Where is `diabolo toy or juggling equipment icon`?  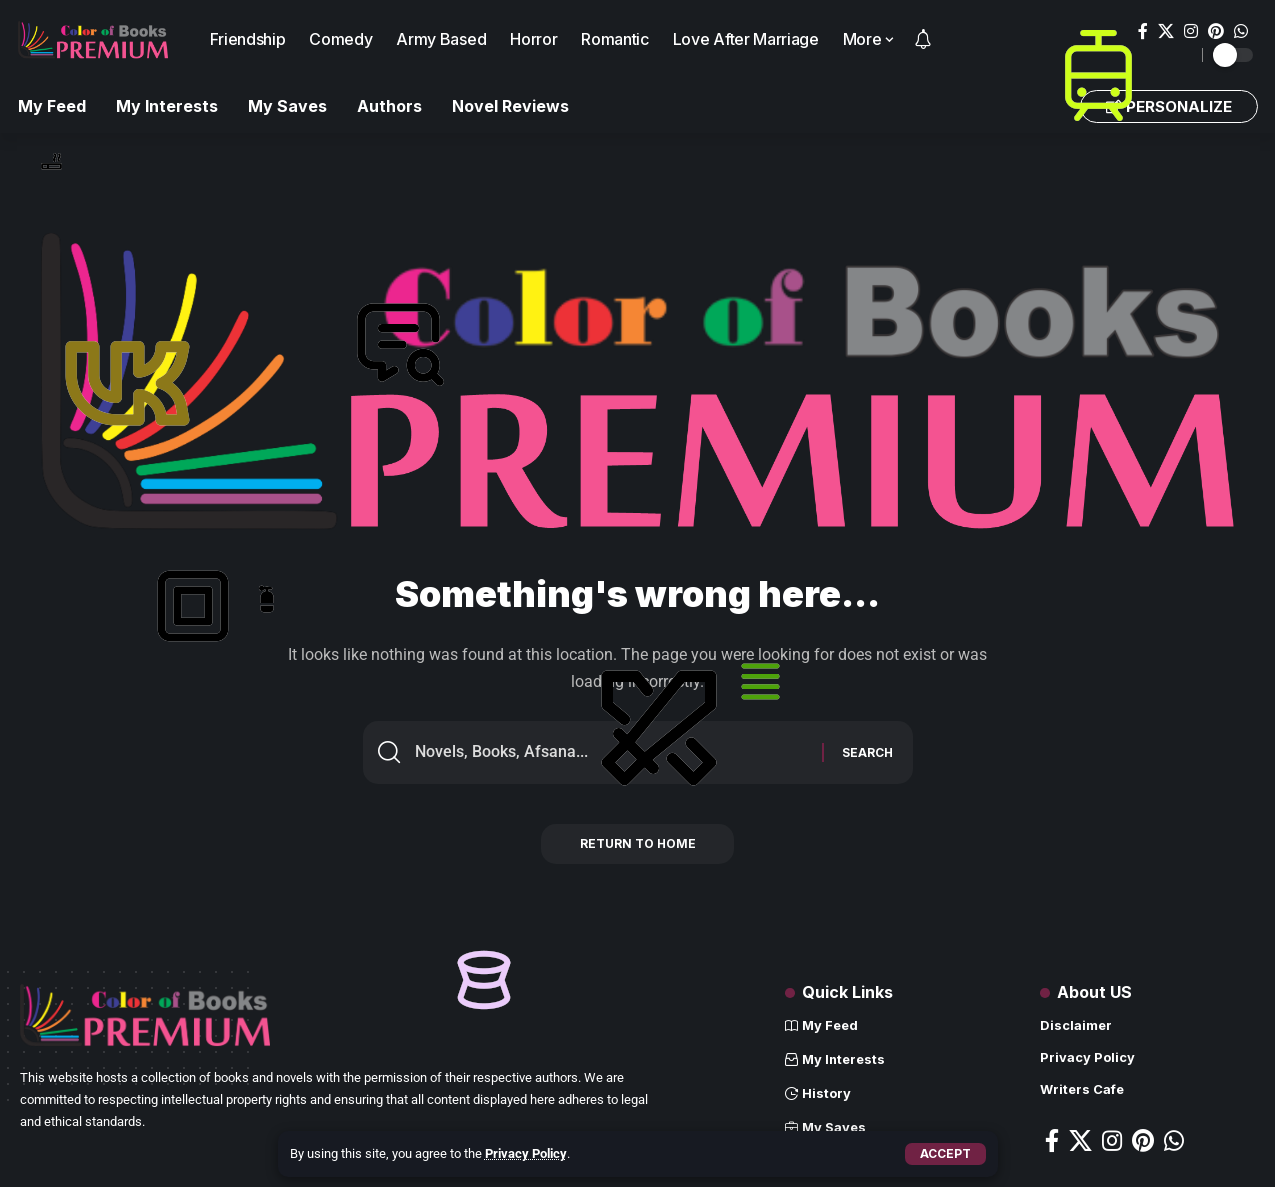
diabolo toy or juggling equipment icon is located at coordinates (484, 980).